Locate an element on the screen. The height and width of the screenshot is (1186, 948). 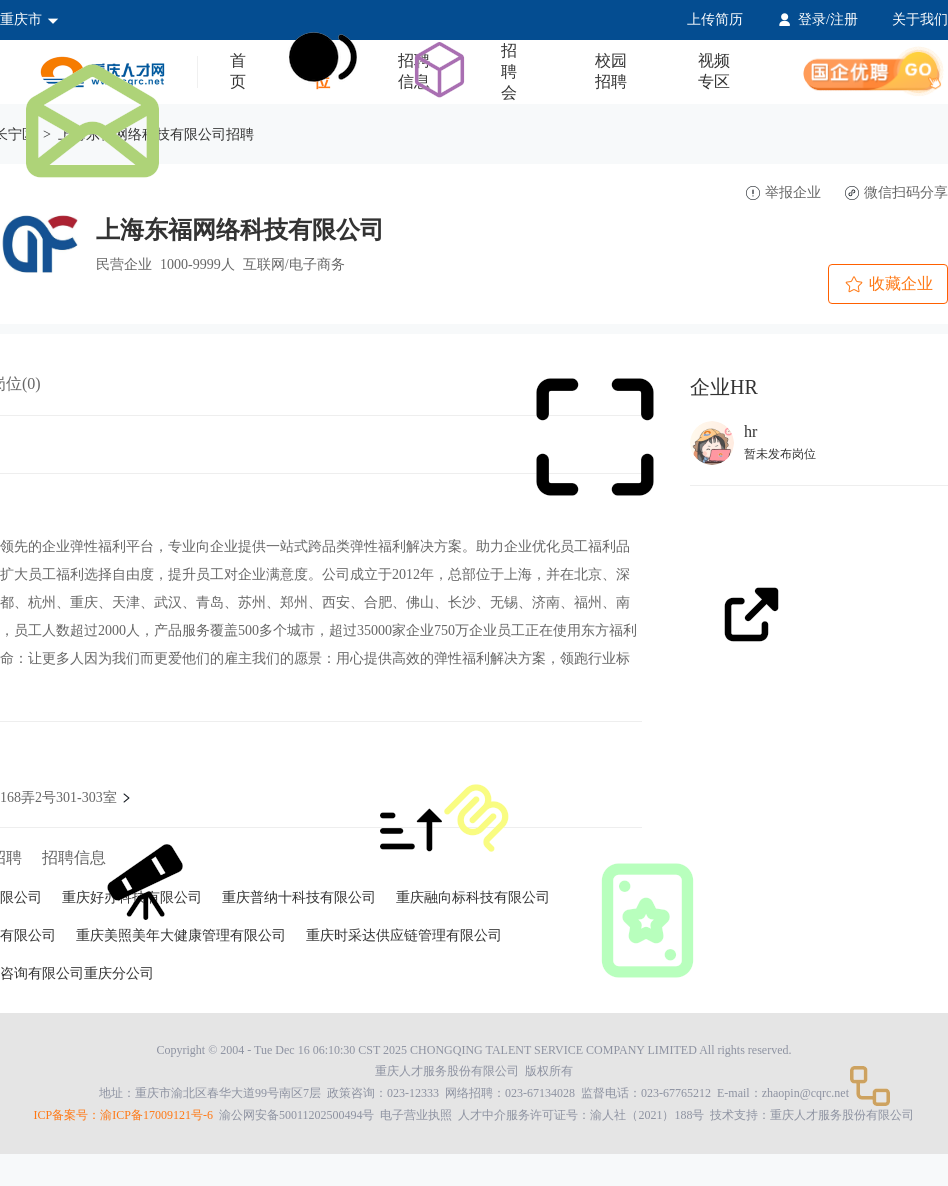
enter fullscreen mode is located at coordinates (595, 437).